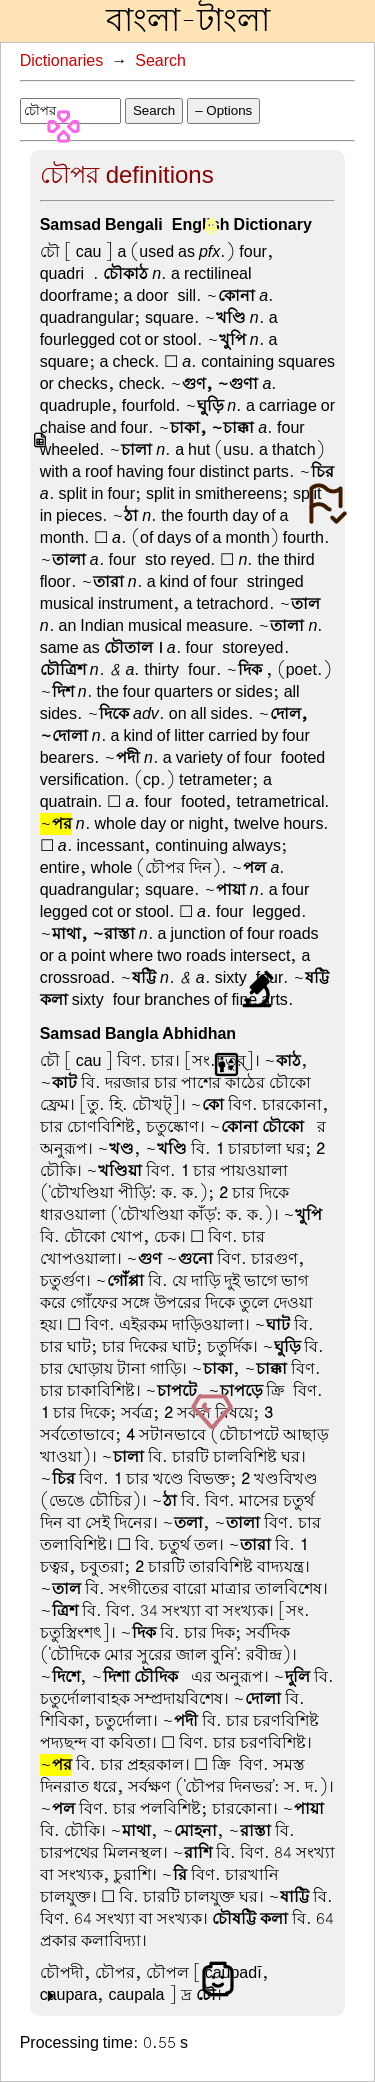 The image size is (375, 2082). I want to click on access building blocks or modular components, so click(218, 1979).